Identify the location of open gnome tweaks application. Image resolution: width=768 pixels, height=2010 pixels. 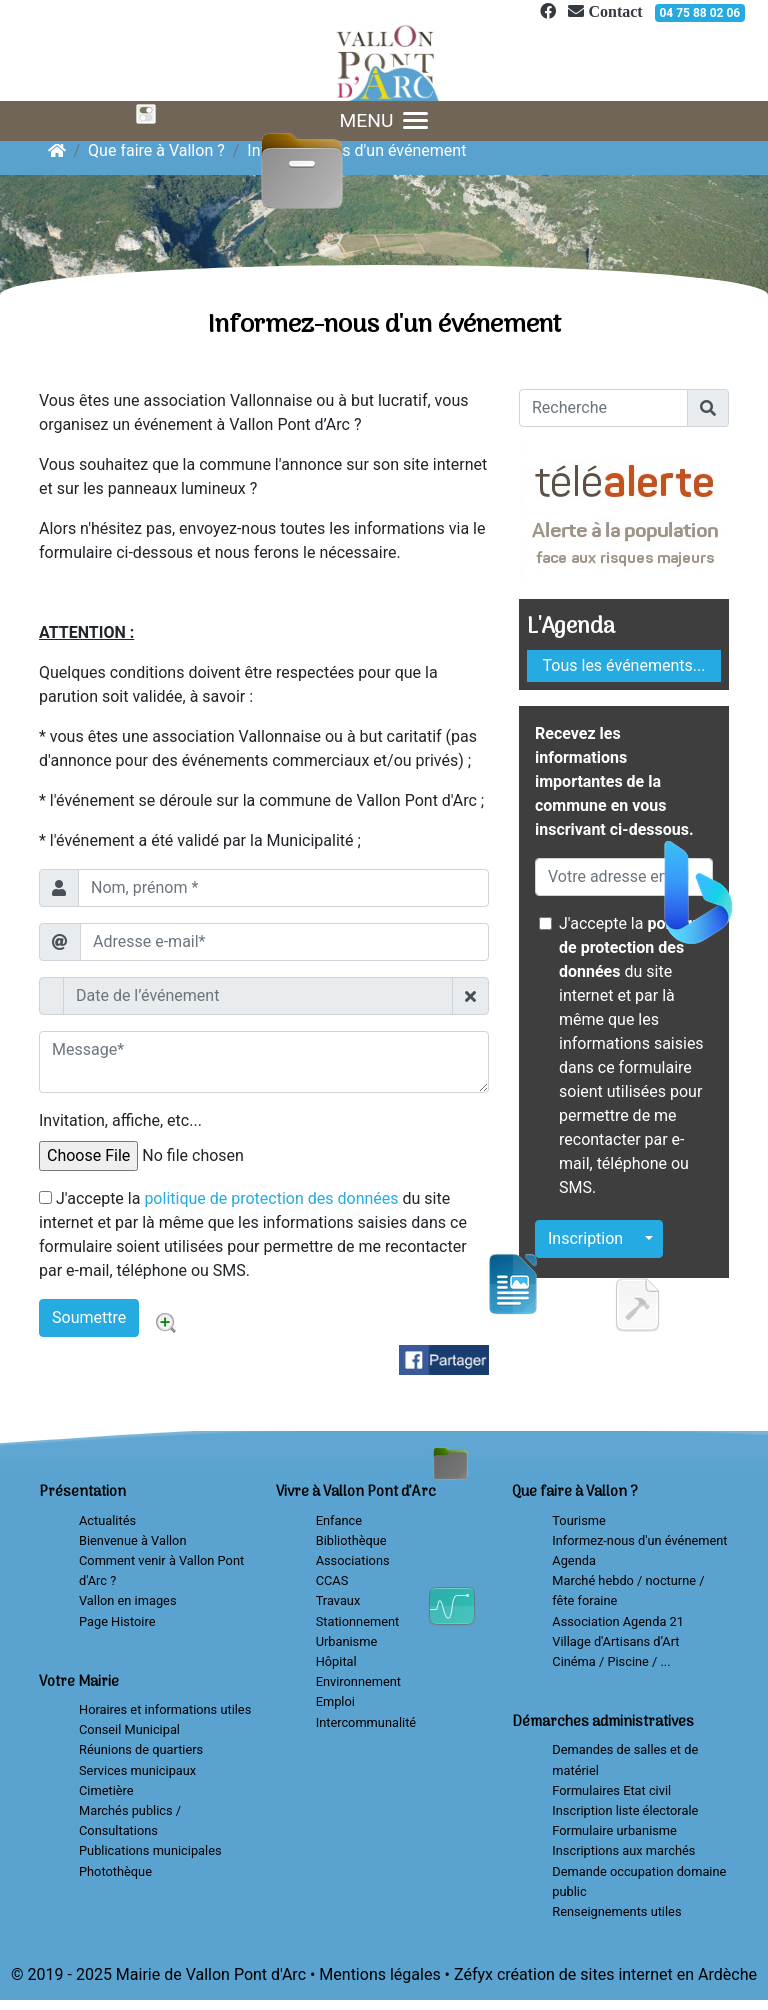
(146, 114).